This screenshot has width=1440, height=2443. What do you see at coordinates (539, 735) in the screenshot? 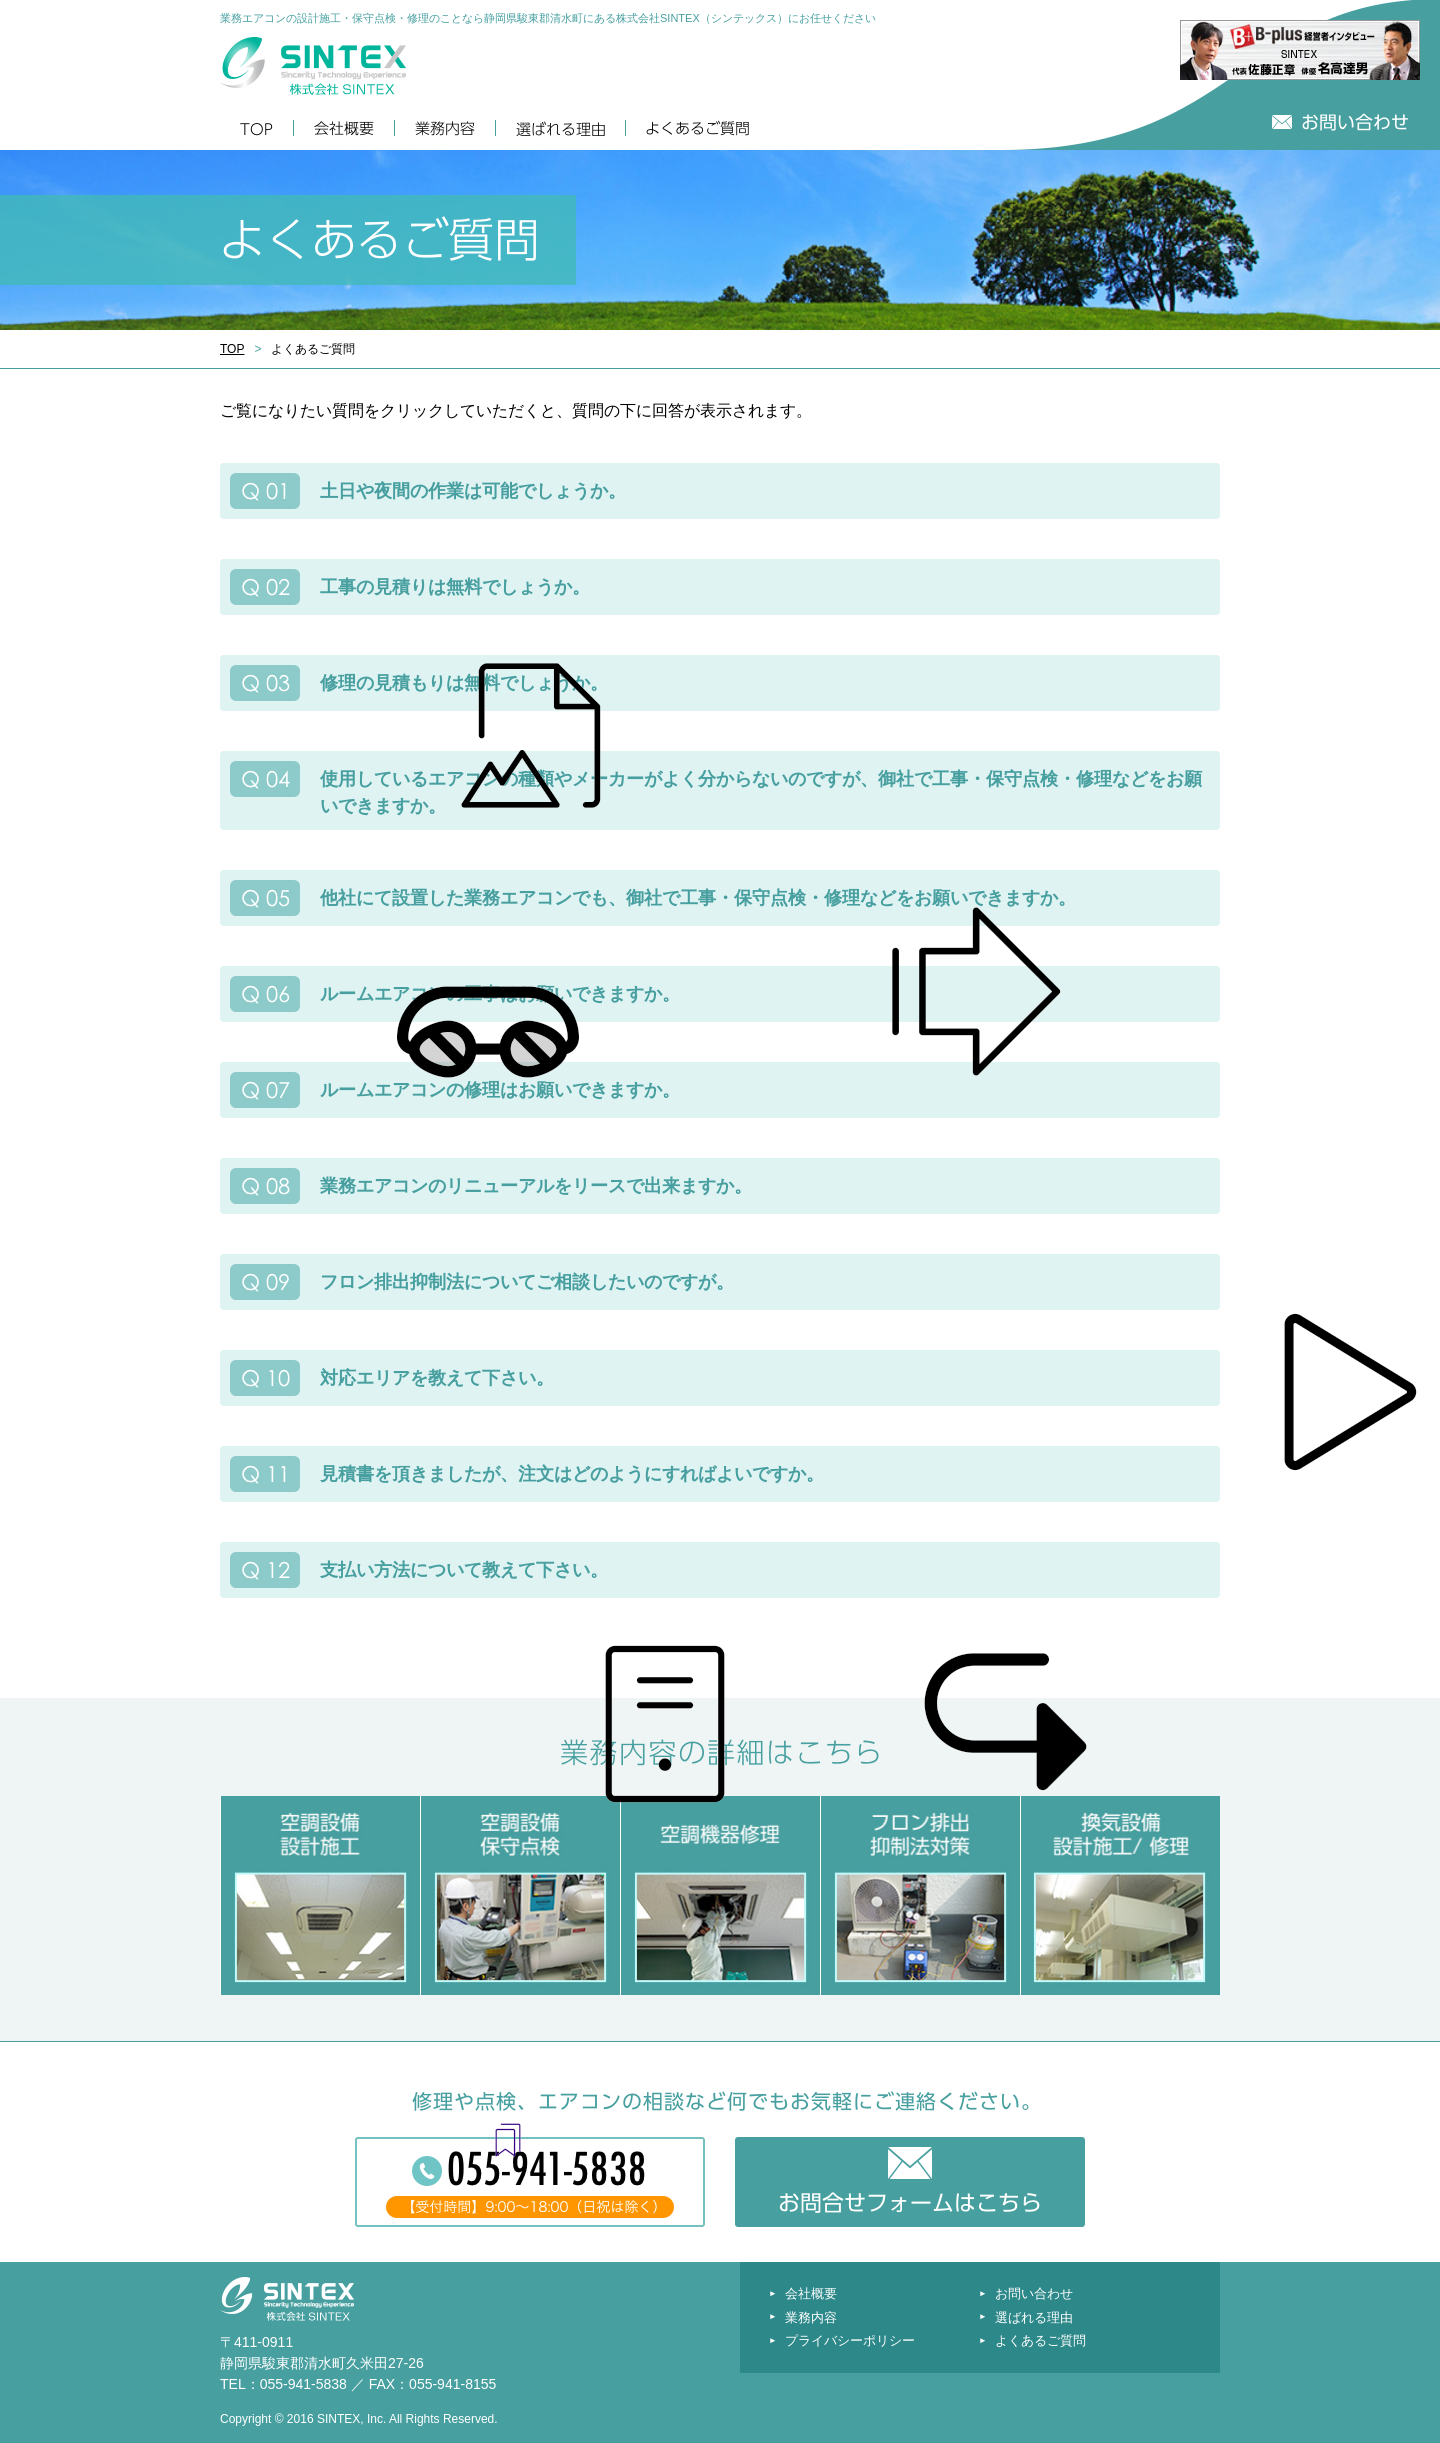
I see `view image file` at bounding box center [539, 735].